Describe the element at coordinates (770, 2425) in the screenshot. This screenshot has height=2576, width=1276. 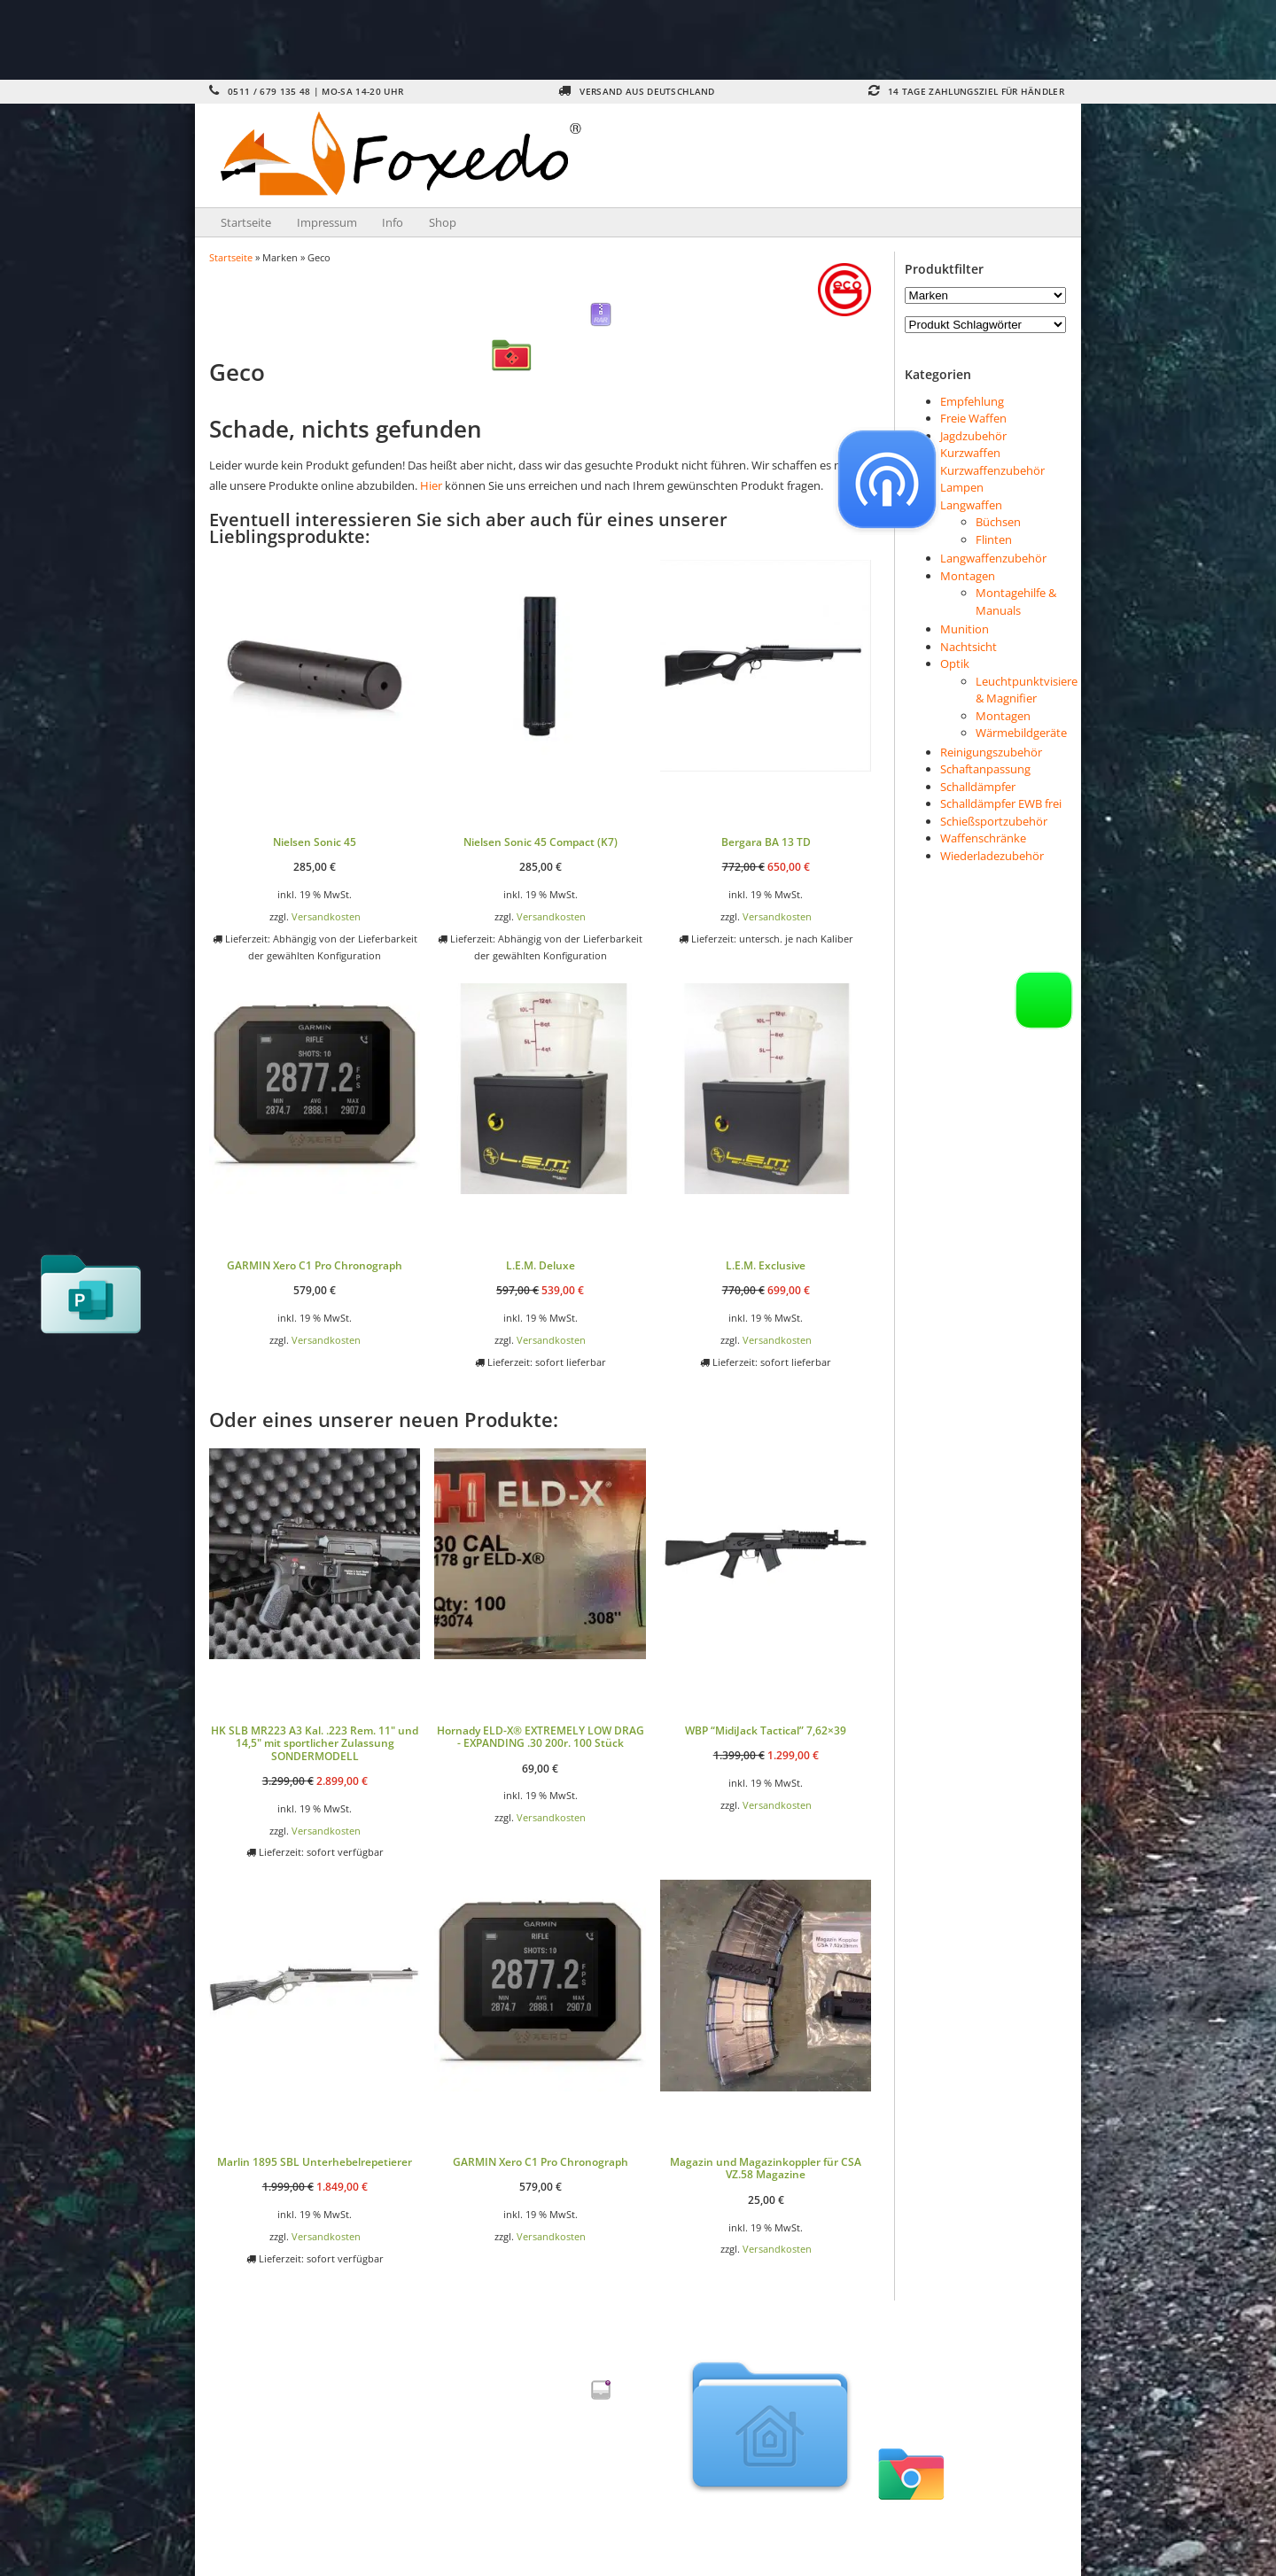
I see `open HomeKit accessories and settings folder` at that location.